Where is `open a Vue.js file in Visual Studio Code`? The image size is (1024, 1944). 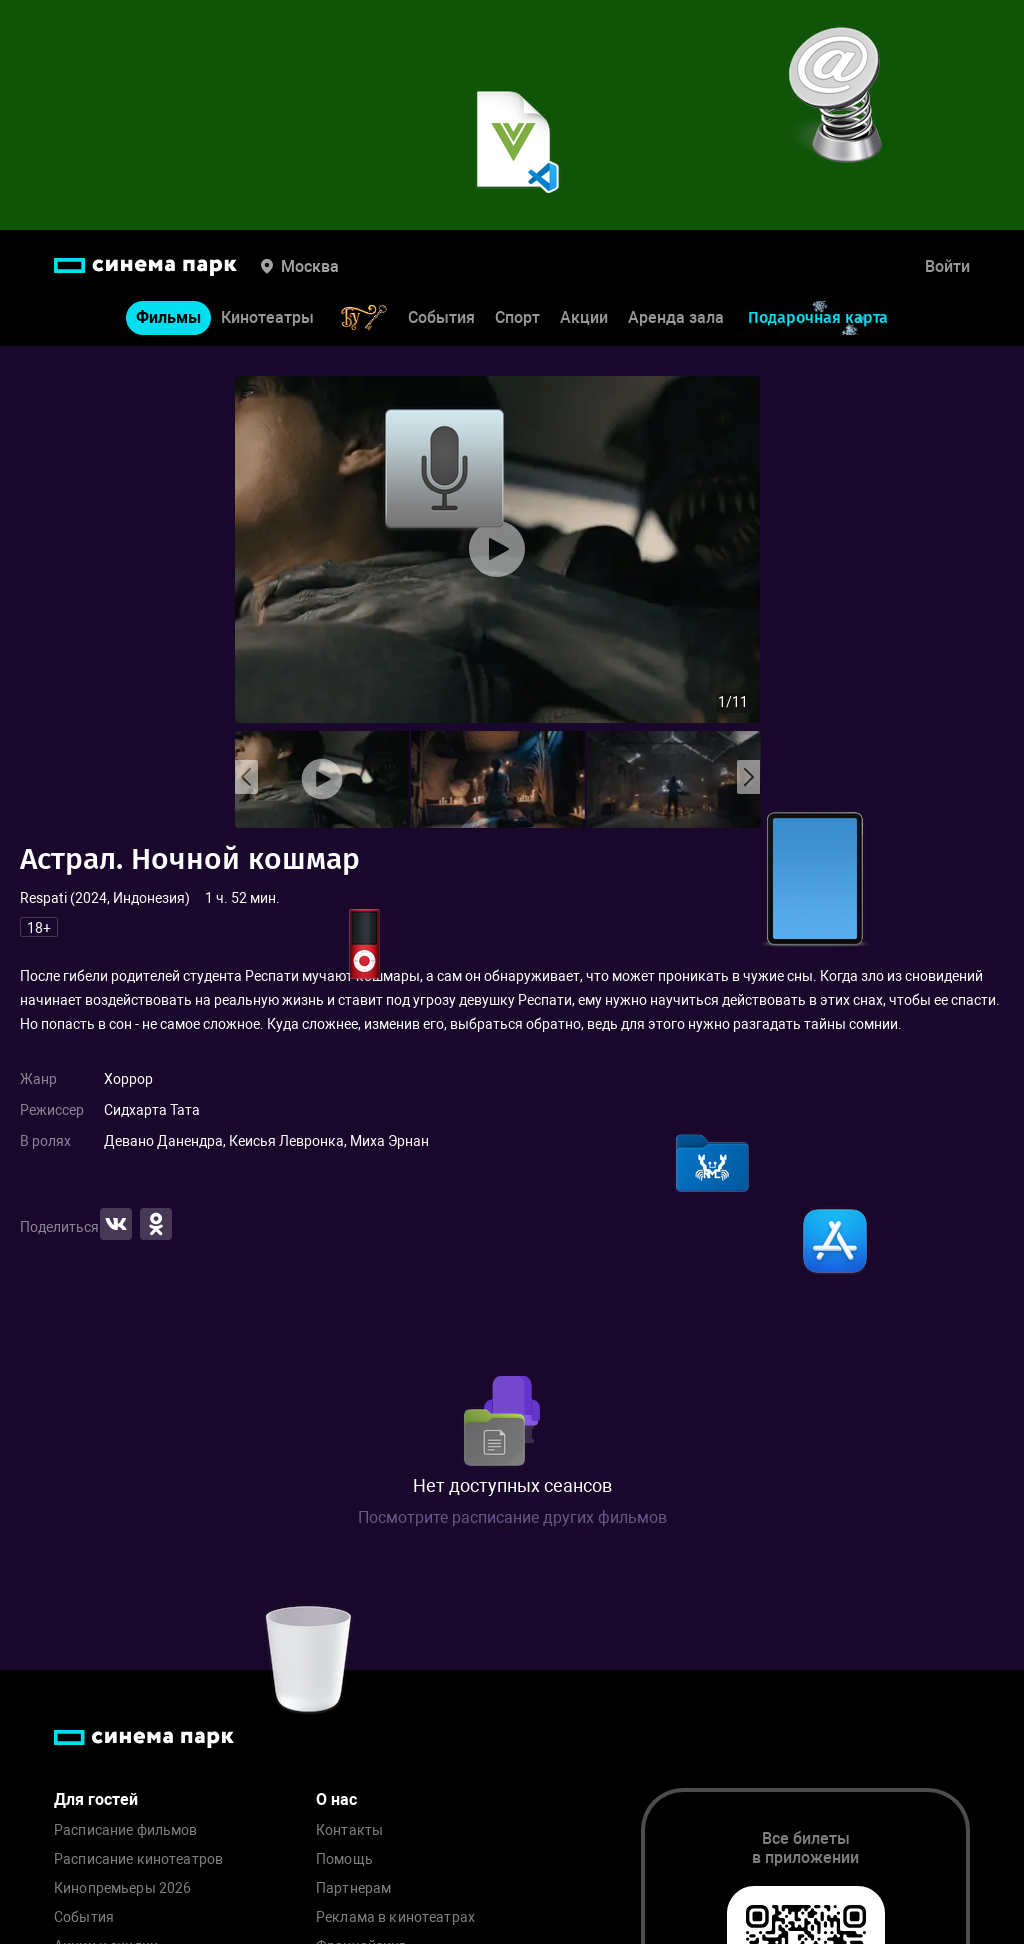 open a Vue.js file in Visual Studio Code is located at coordinates (513, 141).